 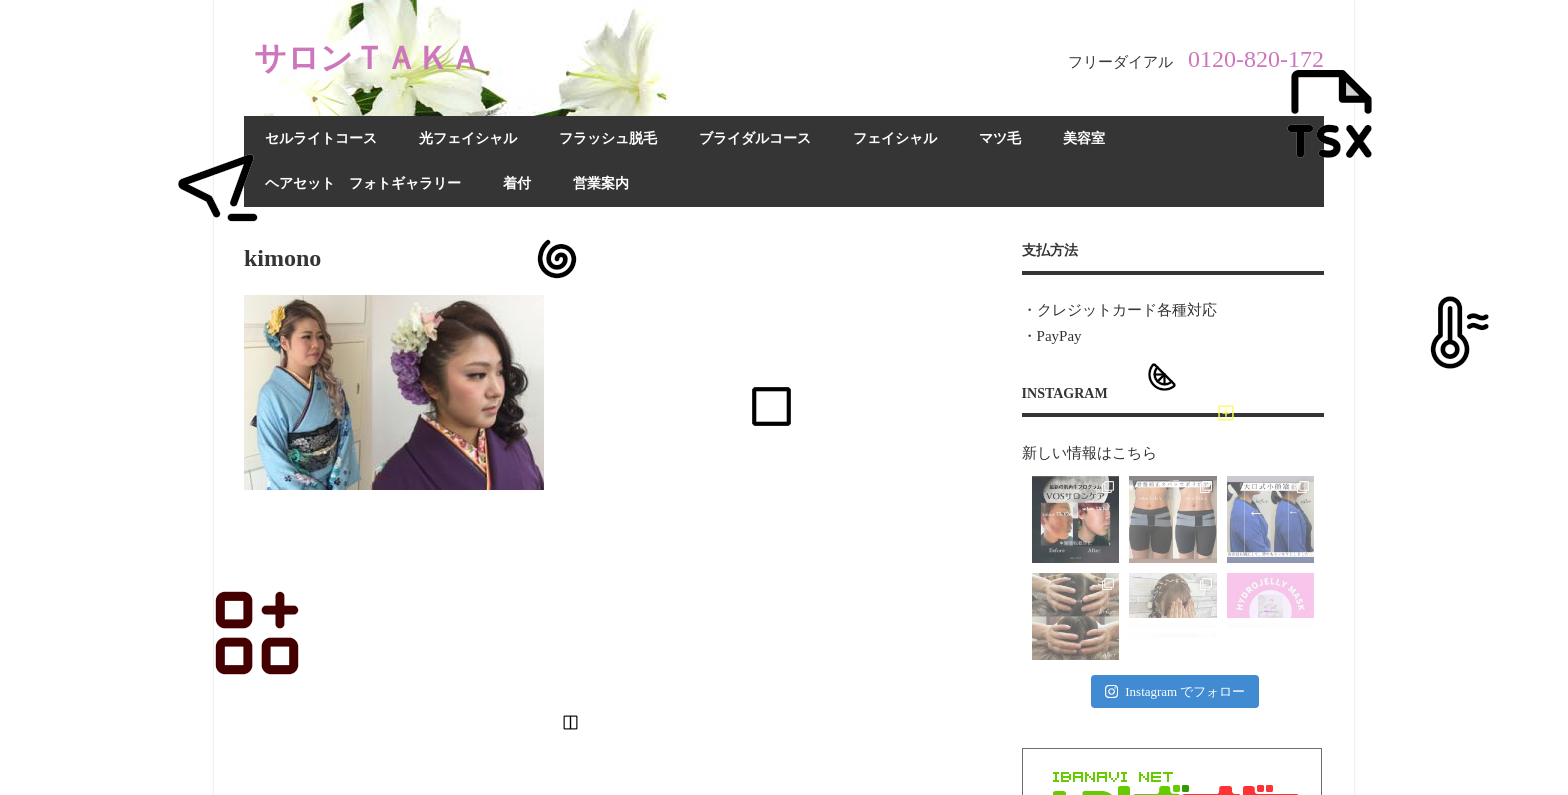 What do you see at coordinates (570, 722) in the screenshot?
I see `switch to two-column layout` at bounding box center [570, 722].